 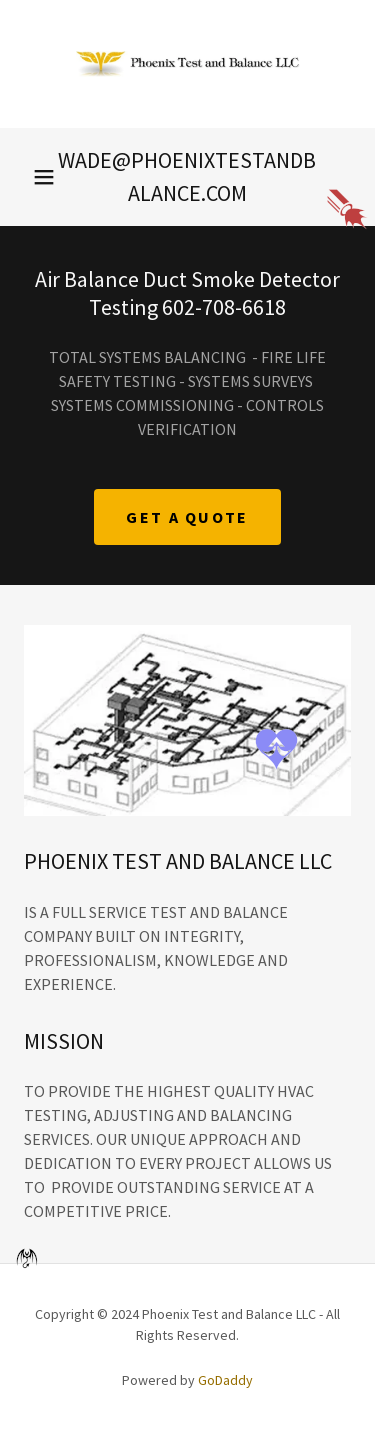 What do you see at coordinates (276, 748) in the screenshot?
I see `select a cheerful or happy mood` at bounding box center [276, 748].